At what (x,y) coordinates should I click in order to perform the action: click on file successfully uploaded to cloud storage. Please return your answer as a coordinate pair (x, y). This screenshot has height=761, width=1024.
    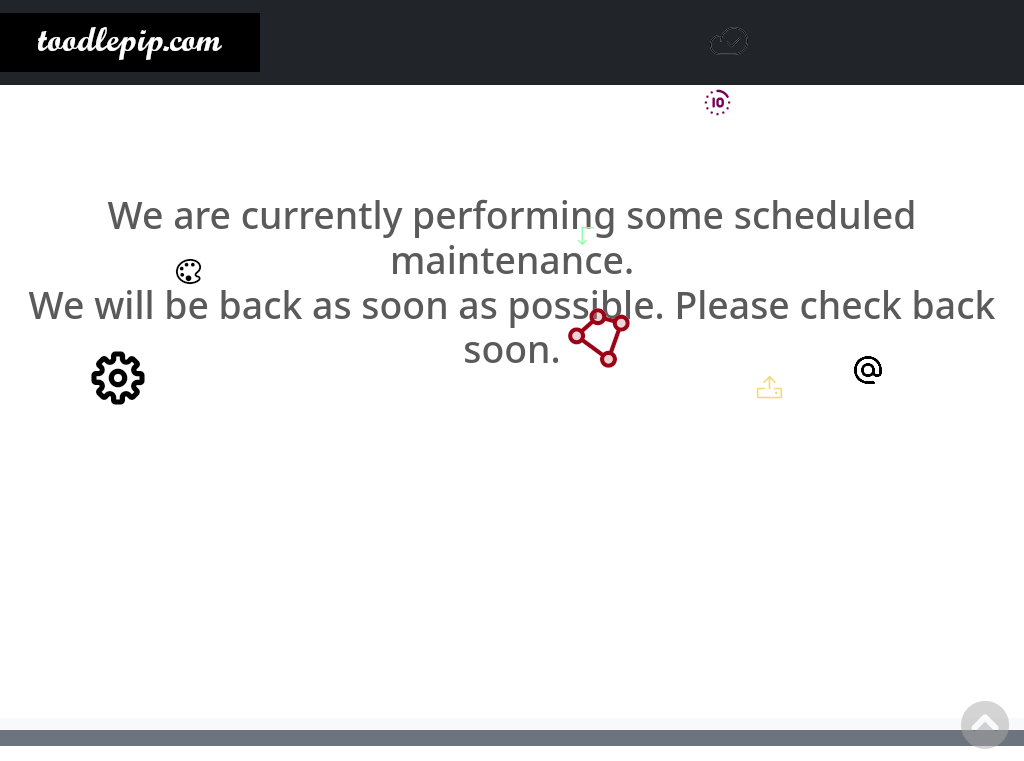
    Looking at the image, I should click on (729, 41).